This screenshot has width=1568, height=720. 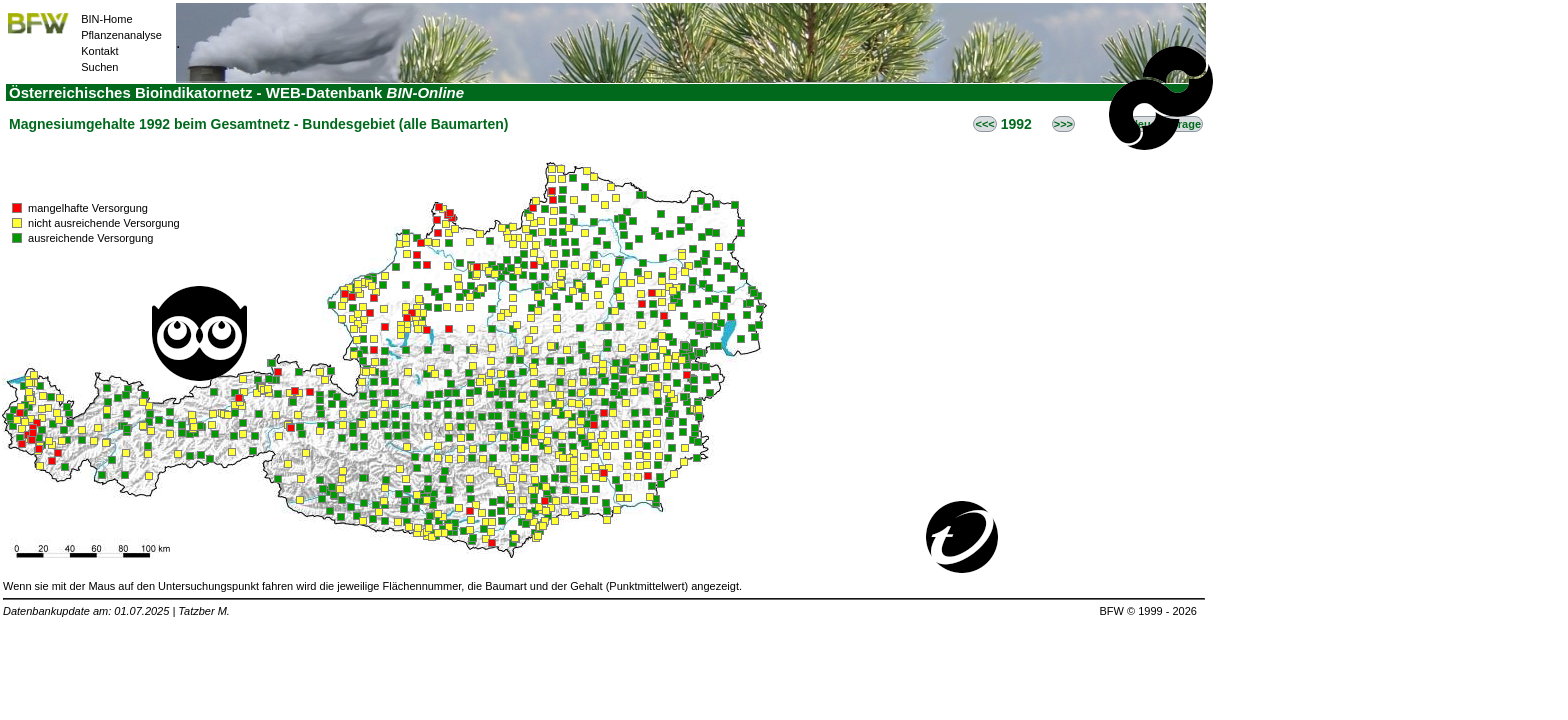 I want to click on trend micro logo, so click(x=962, y=537).